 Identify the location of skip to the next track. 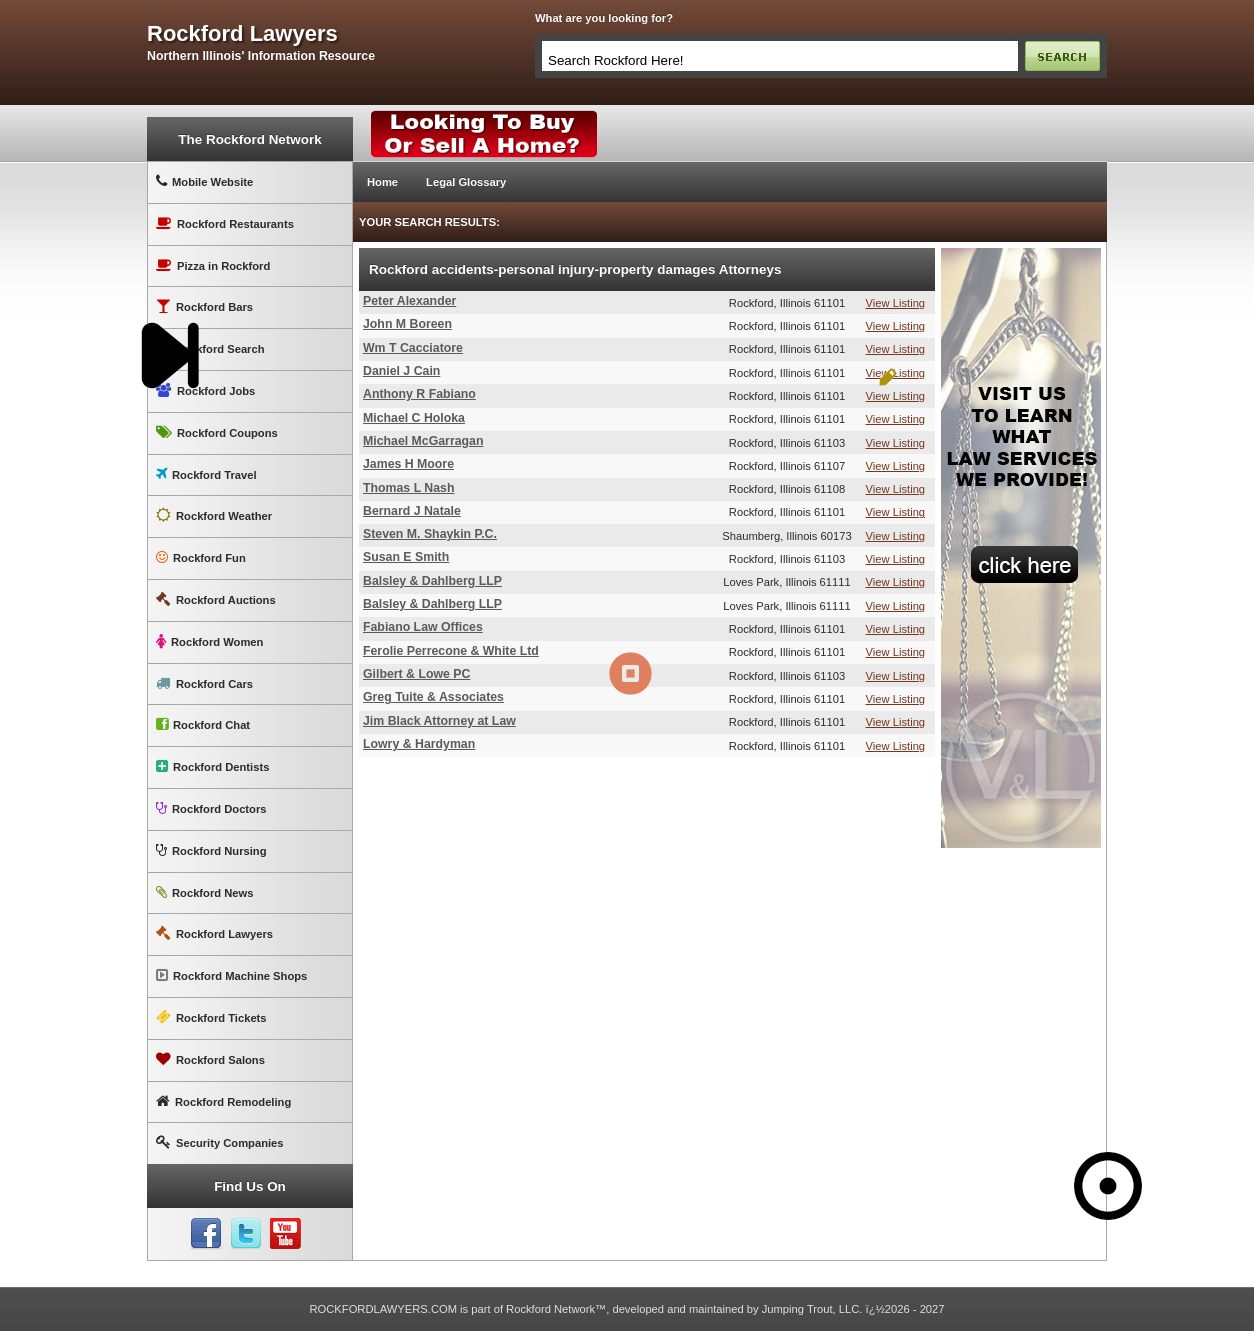
(171, 355).